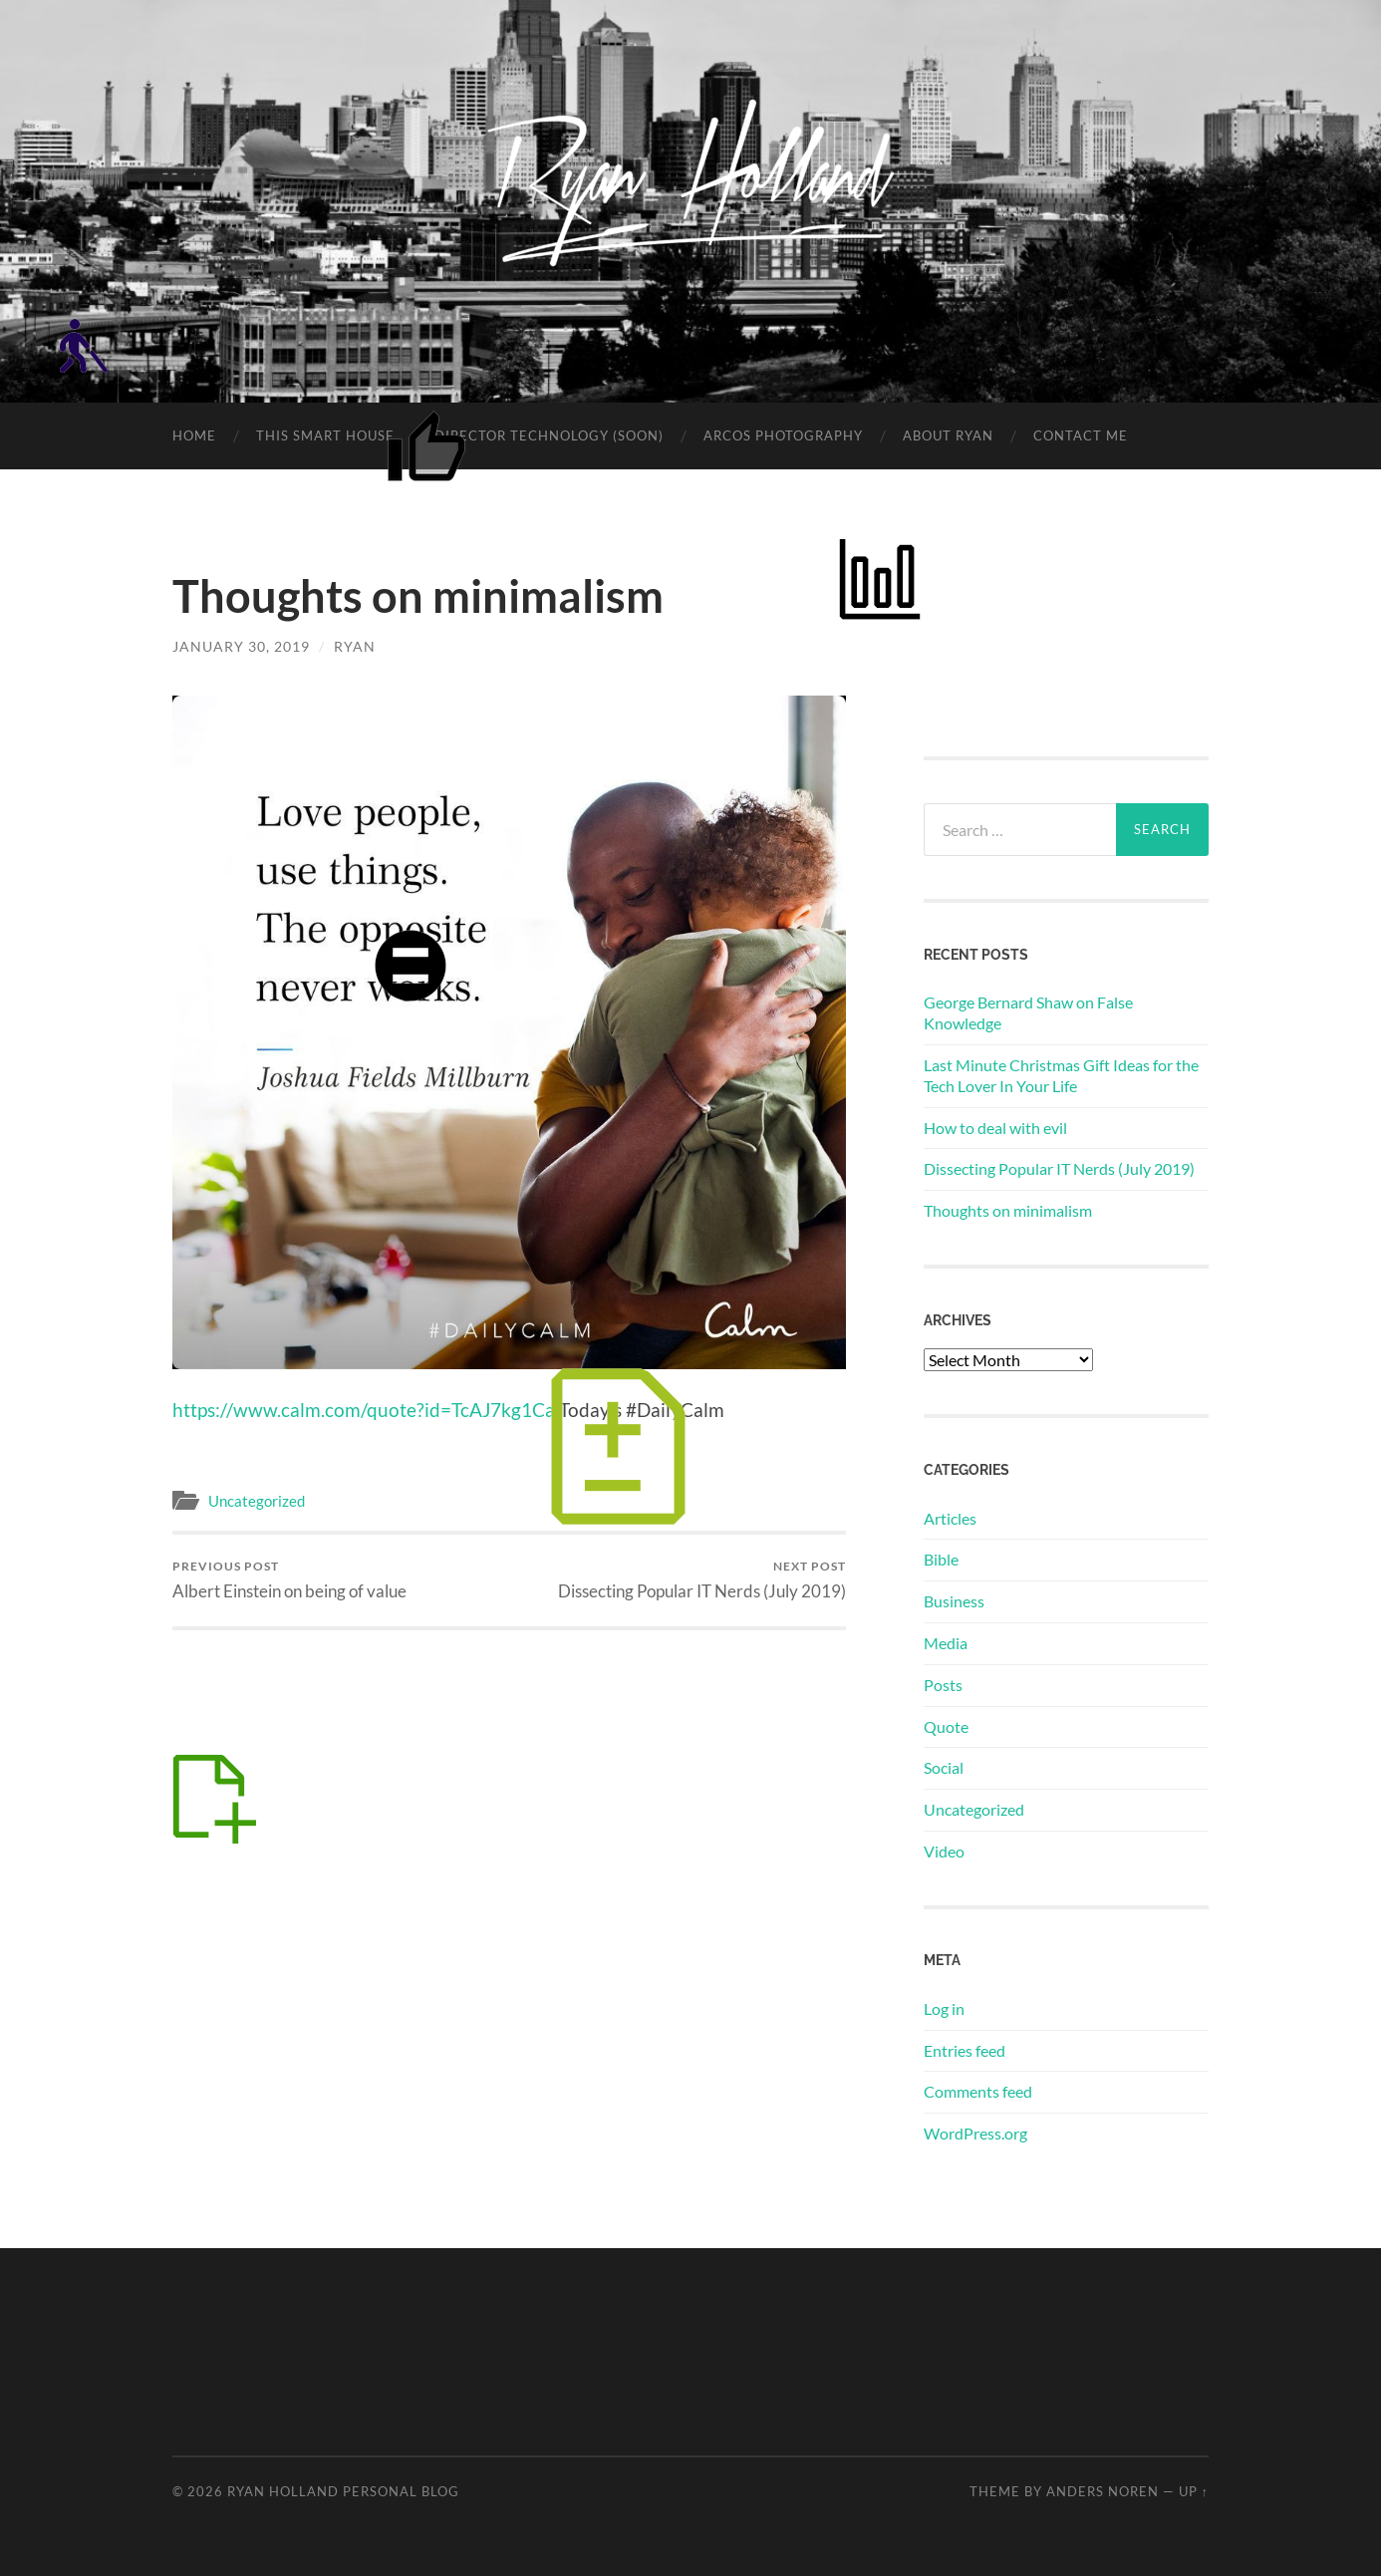 This screenshot has height=2576, width=1381. Describe the element at coordinates (208, 1796) in the screenshot. I see `create a new file` at that location.